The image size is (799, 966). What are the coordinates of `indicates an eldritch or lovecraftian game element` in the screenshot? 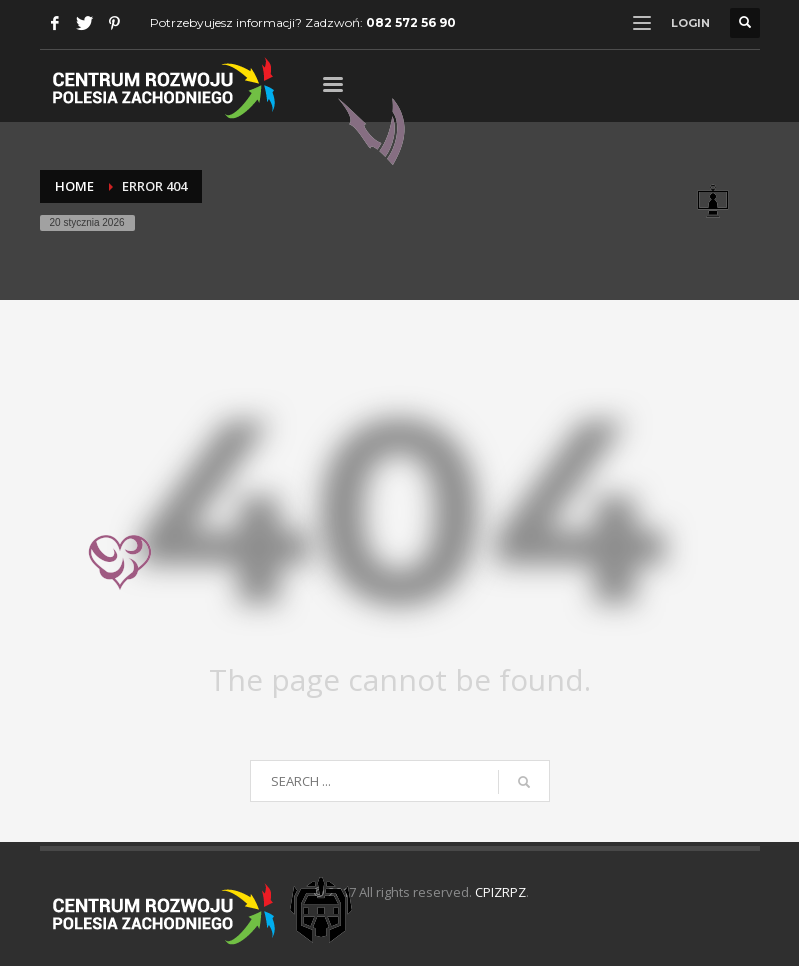 It's located at (120, 561).